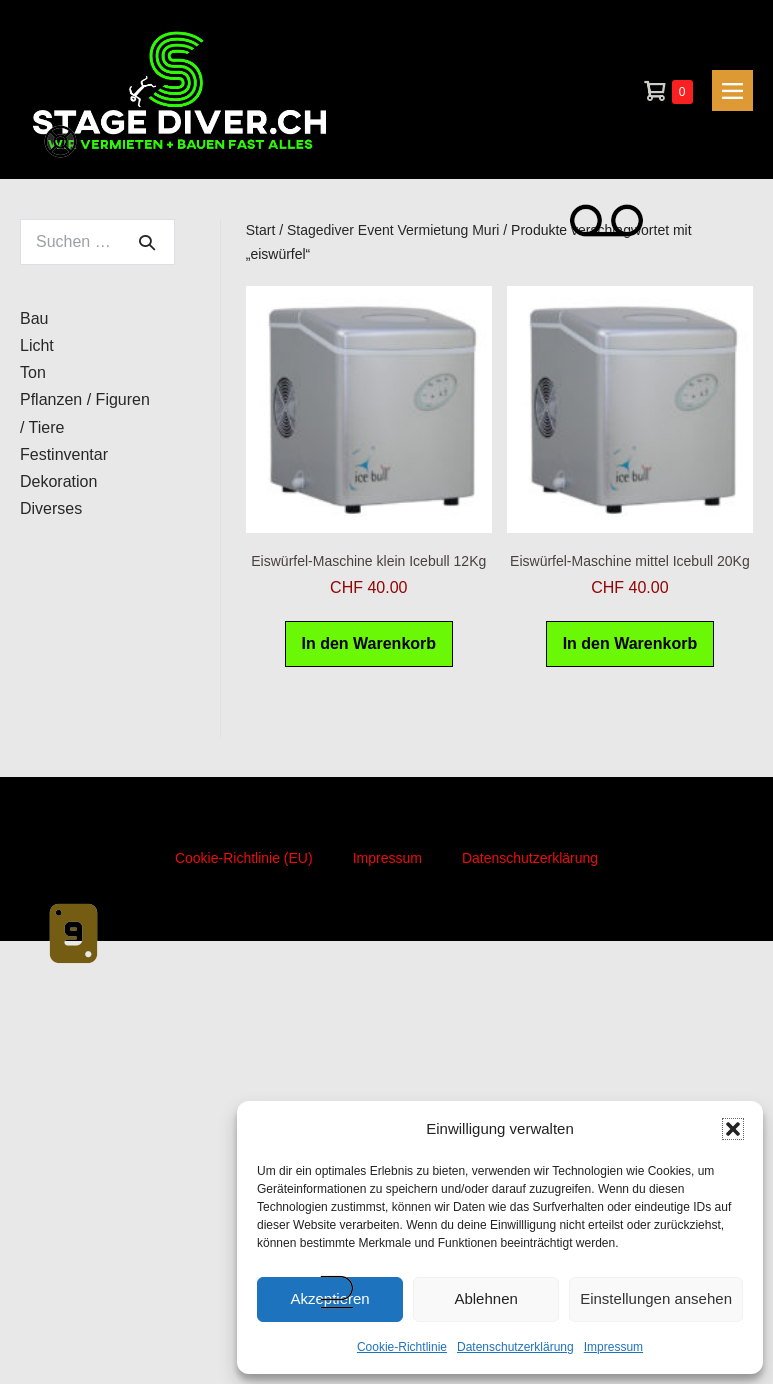 Image resolution: width=773 pixels, height=1384 pixels. I want to click on indicates a superset relationship in mathematical notation, so click(336, 1293).